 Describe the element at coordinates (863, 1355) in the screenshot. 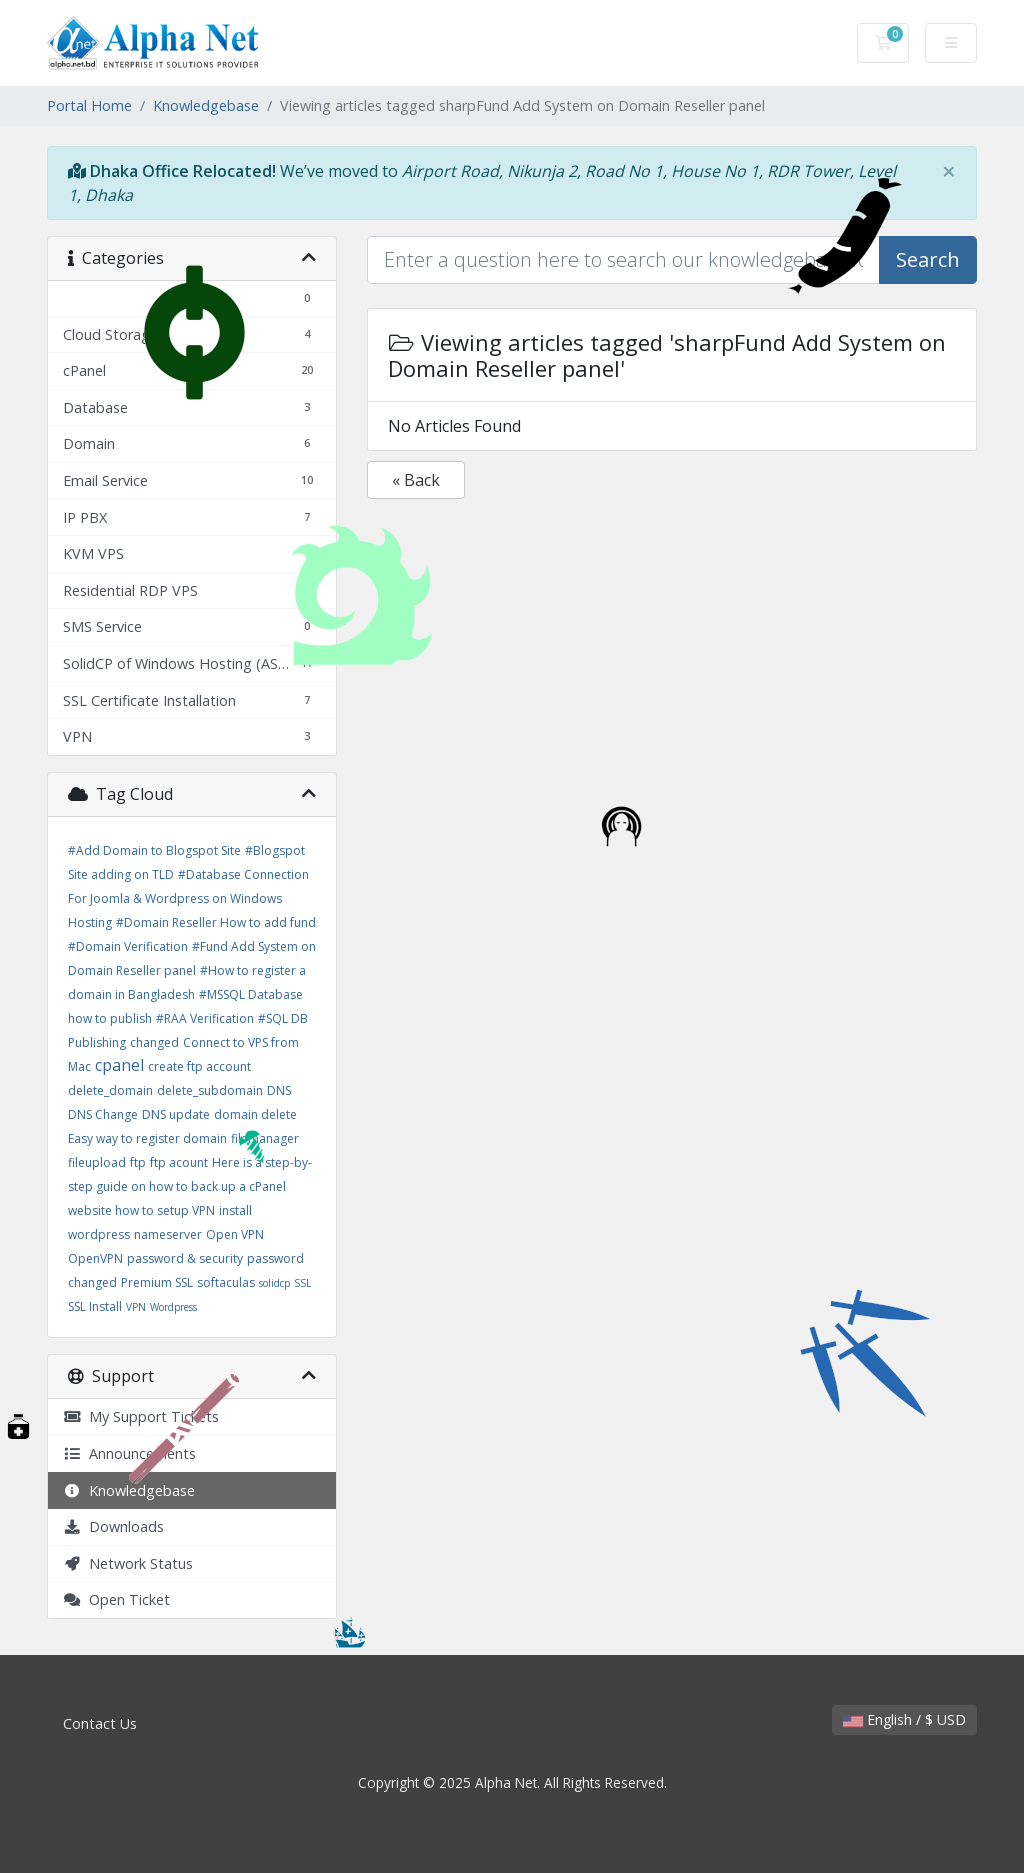

I see `assassin or rogue character class icon` at that location.